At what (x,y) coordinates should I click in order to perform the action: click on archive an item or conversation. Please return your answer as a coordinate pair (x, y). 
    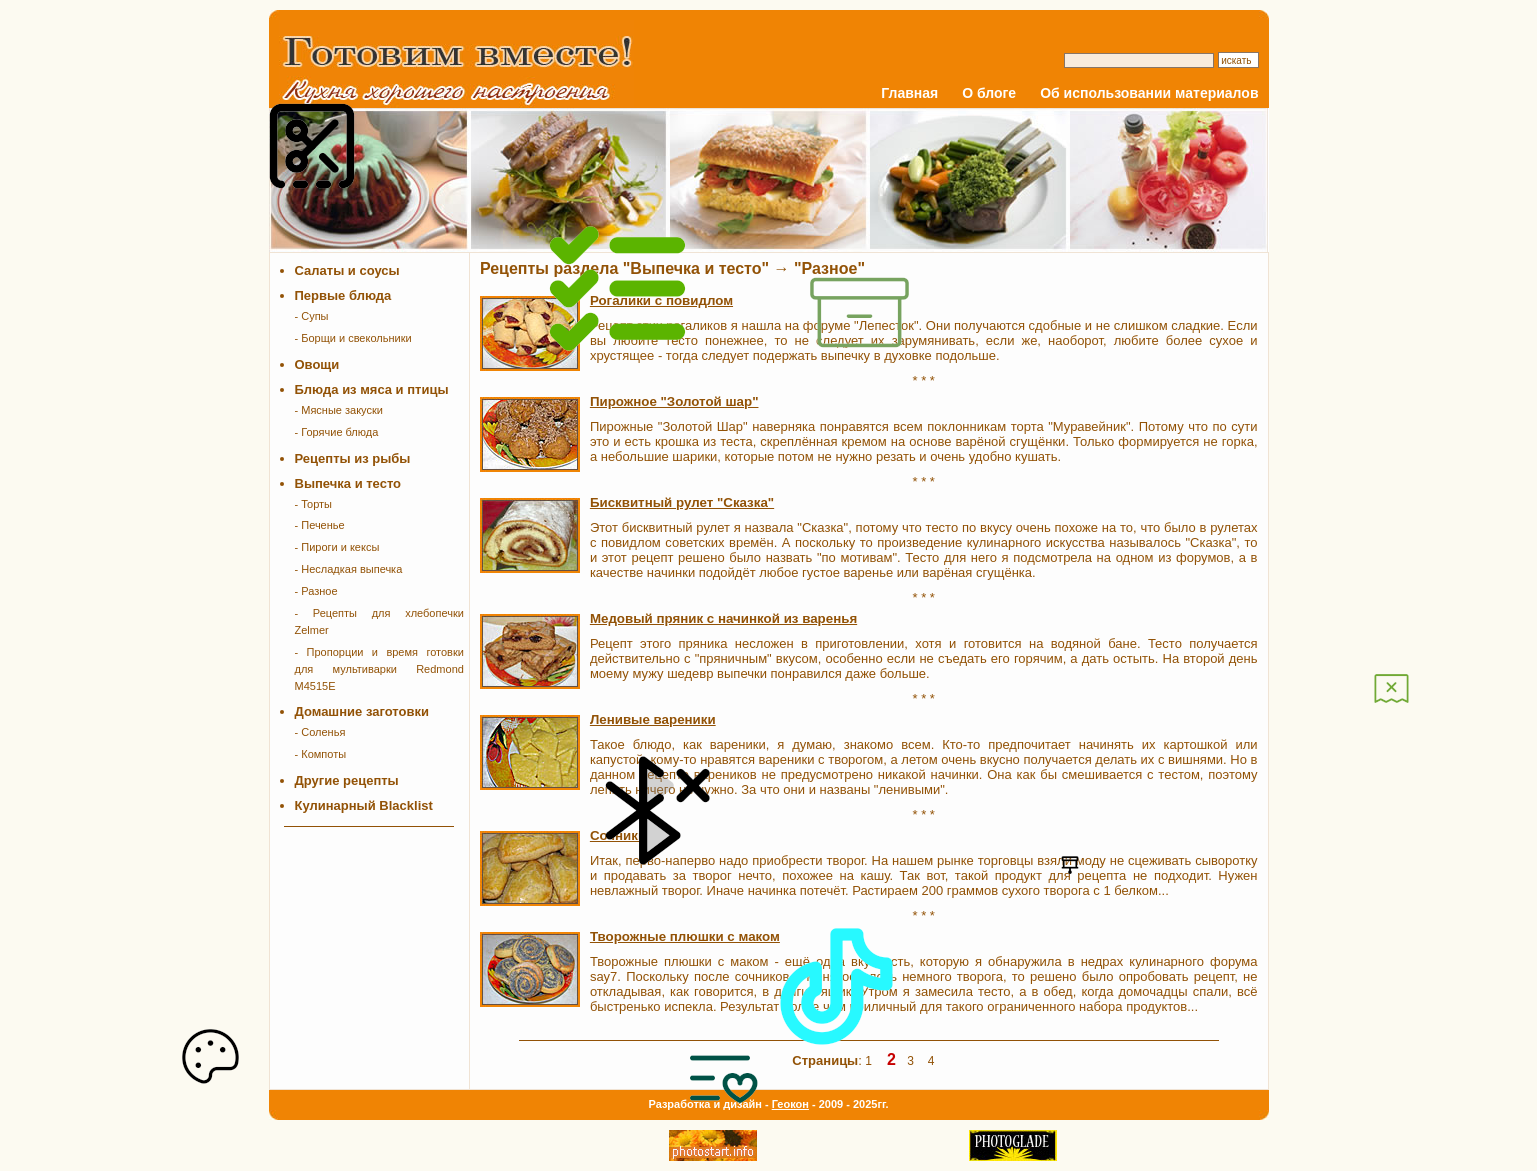
    Looking at the image, I should click on (859, 312).